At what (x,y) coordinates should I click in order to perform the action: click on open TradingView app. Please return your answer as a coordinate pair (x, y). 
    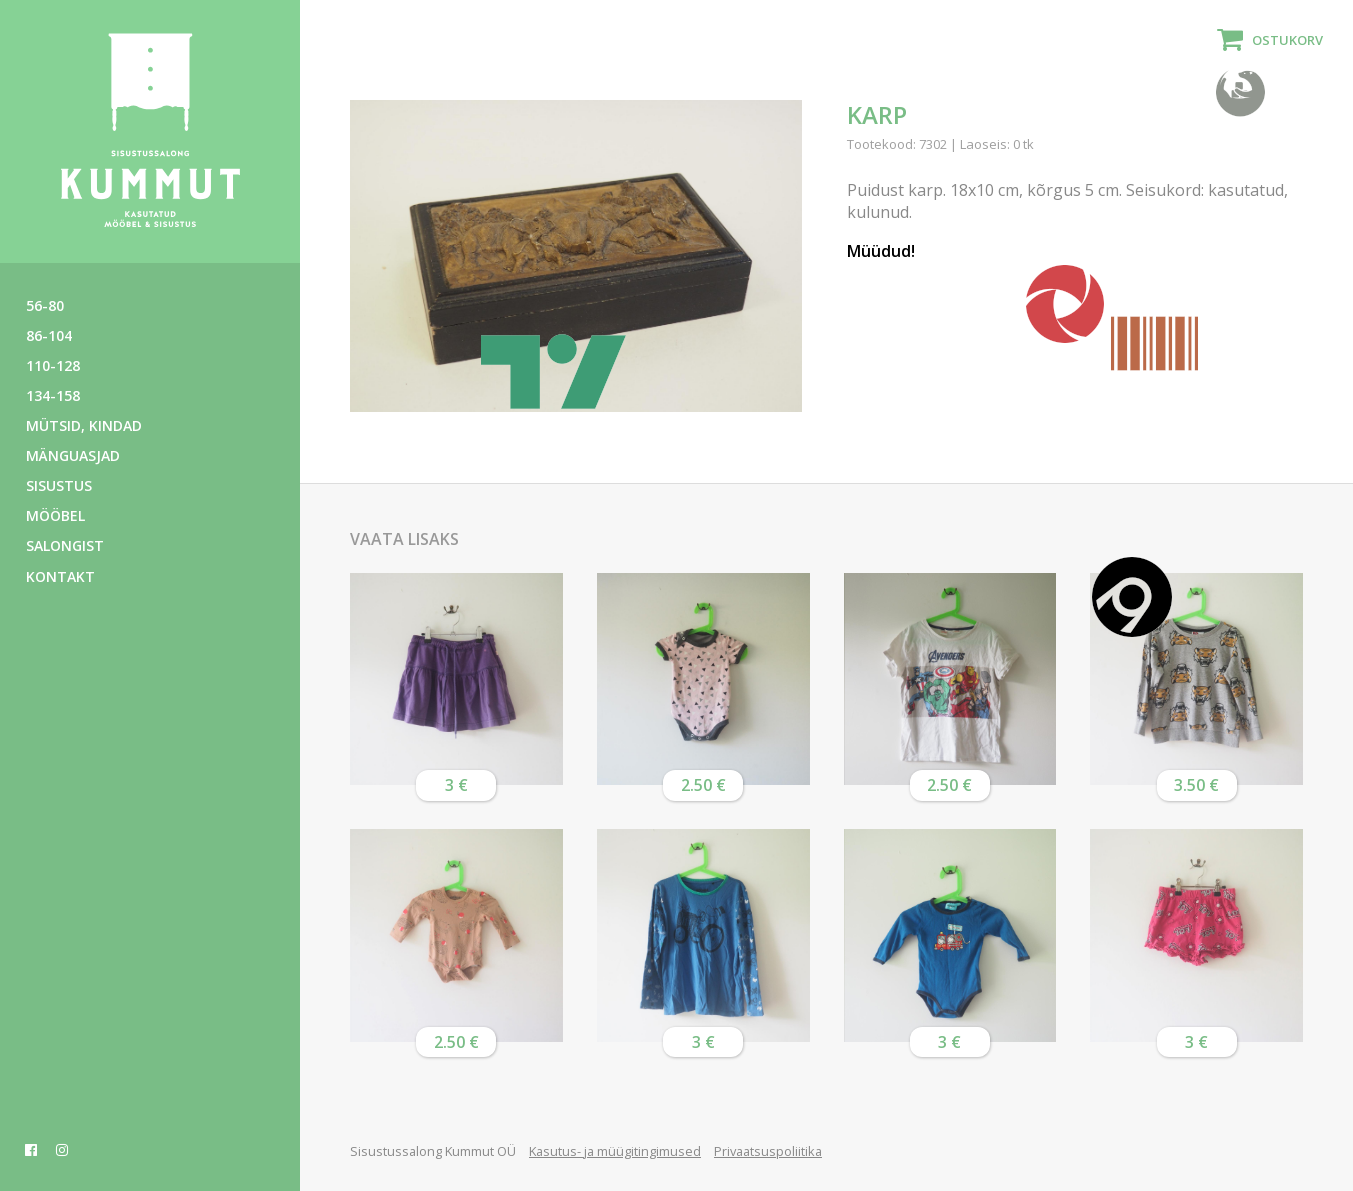
    Looking at the image, I should click on (553, 371).